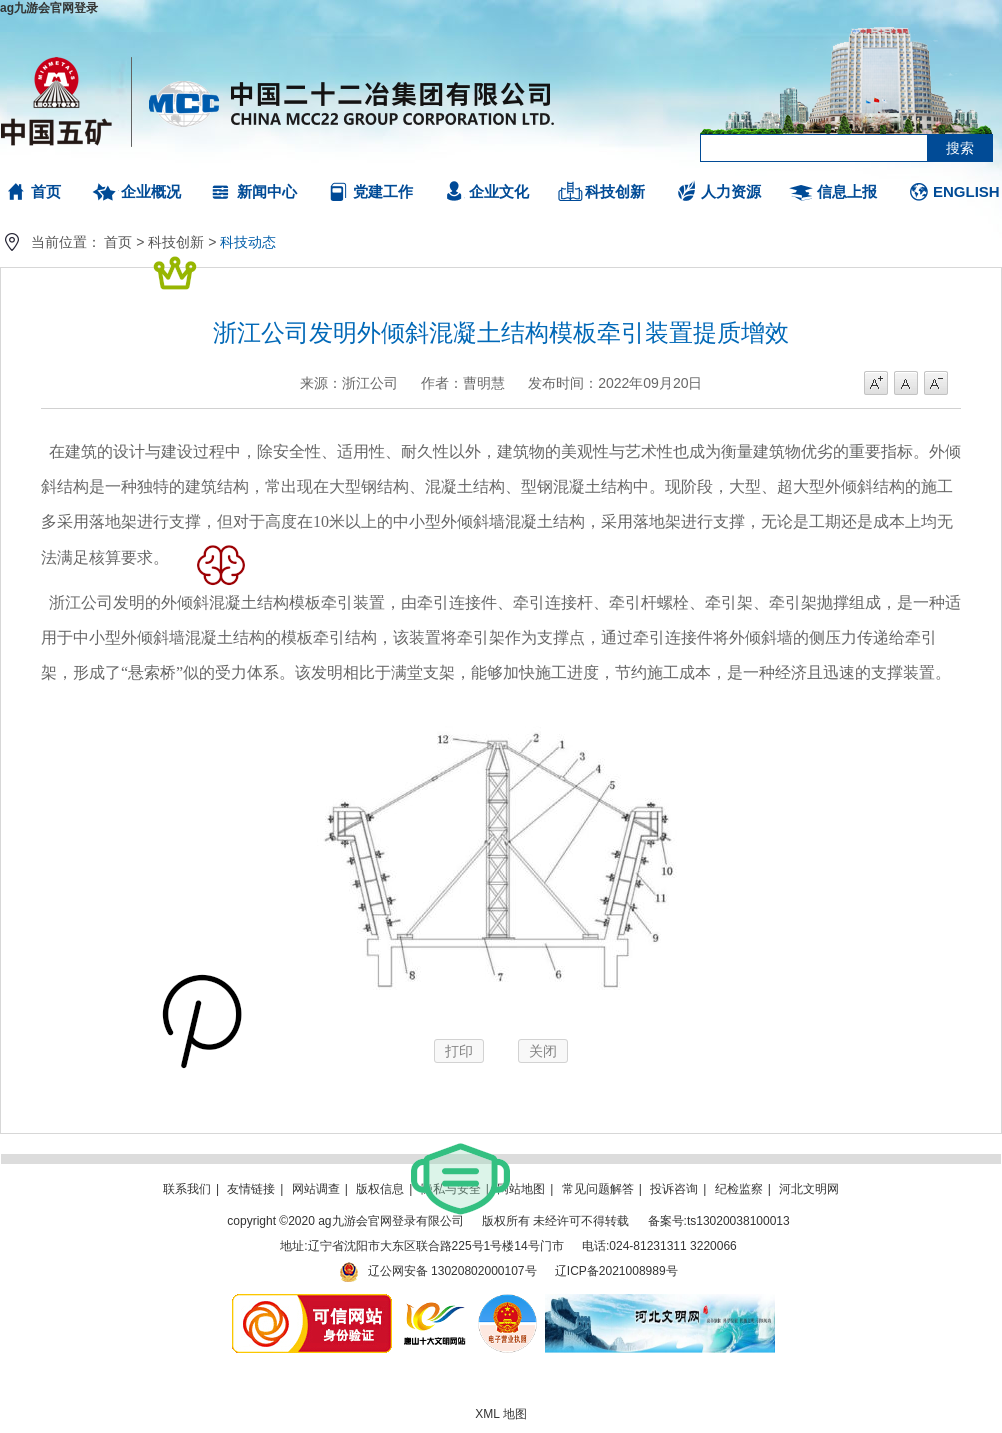 This screenshot has width=1002, height=1433. Describe the element at coordinates (198, 1021) in the screenshot. I see `open Pinterest app` at that location.